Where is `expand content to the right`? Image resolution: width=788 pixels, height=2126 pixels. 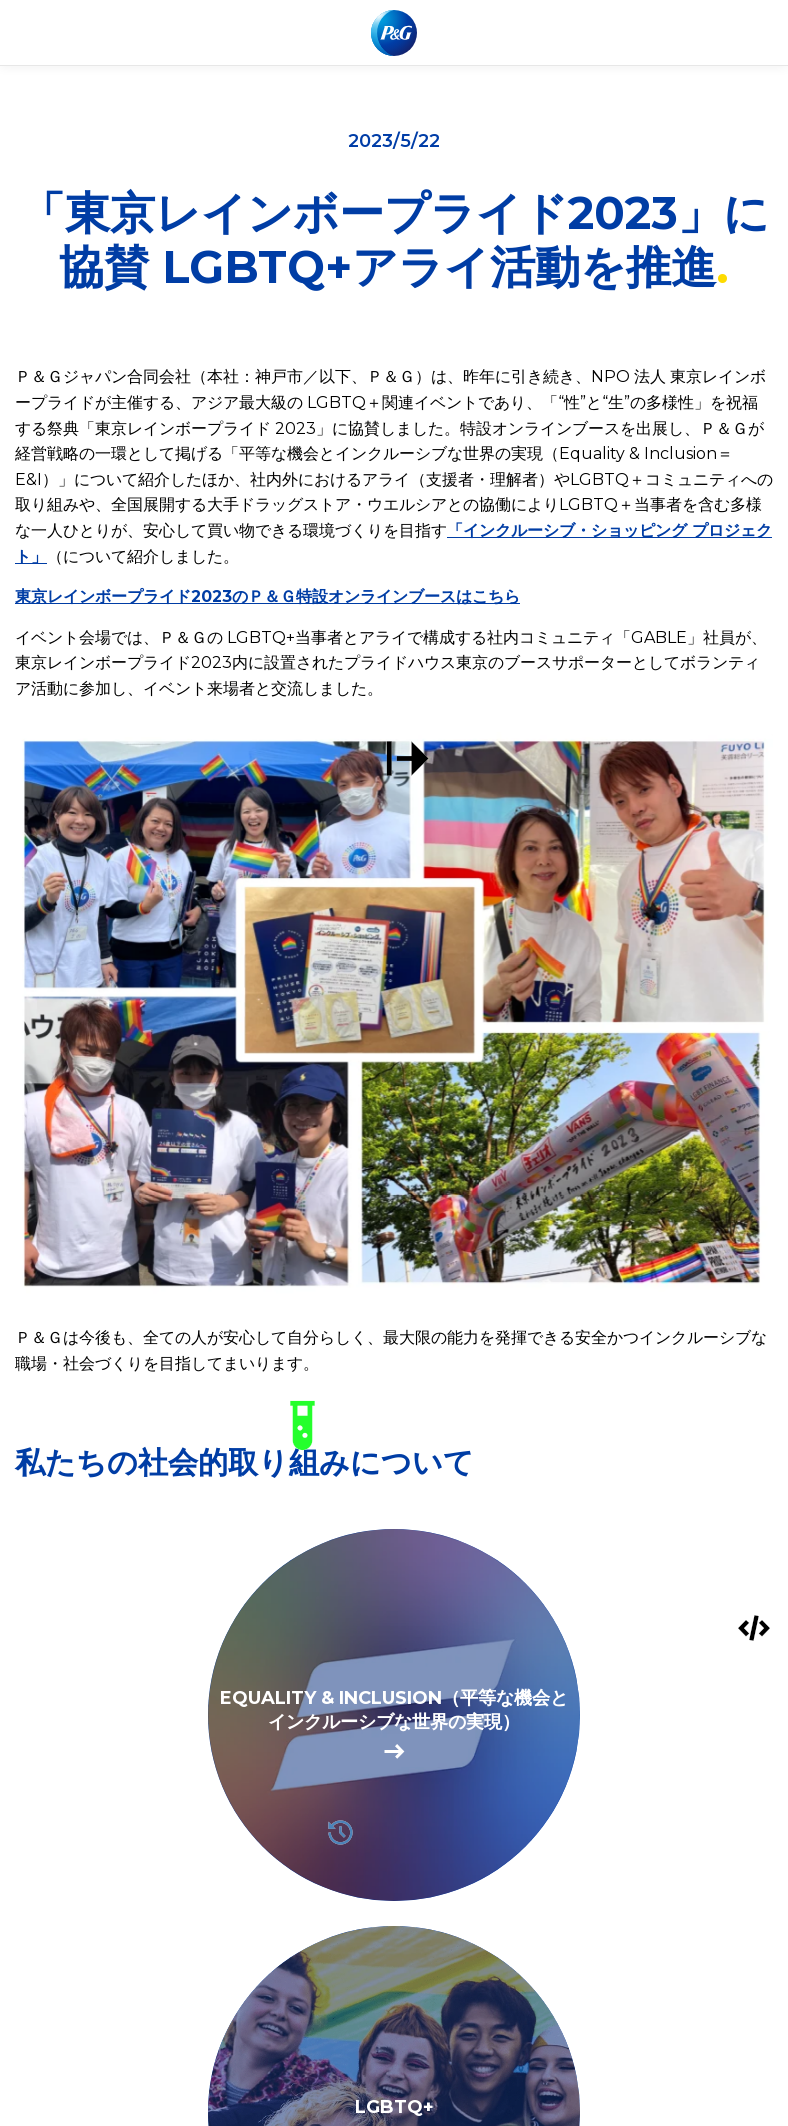
expand content to the right is located at coordinates (406, 758).